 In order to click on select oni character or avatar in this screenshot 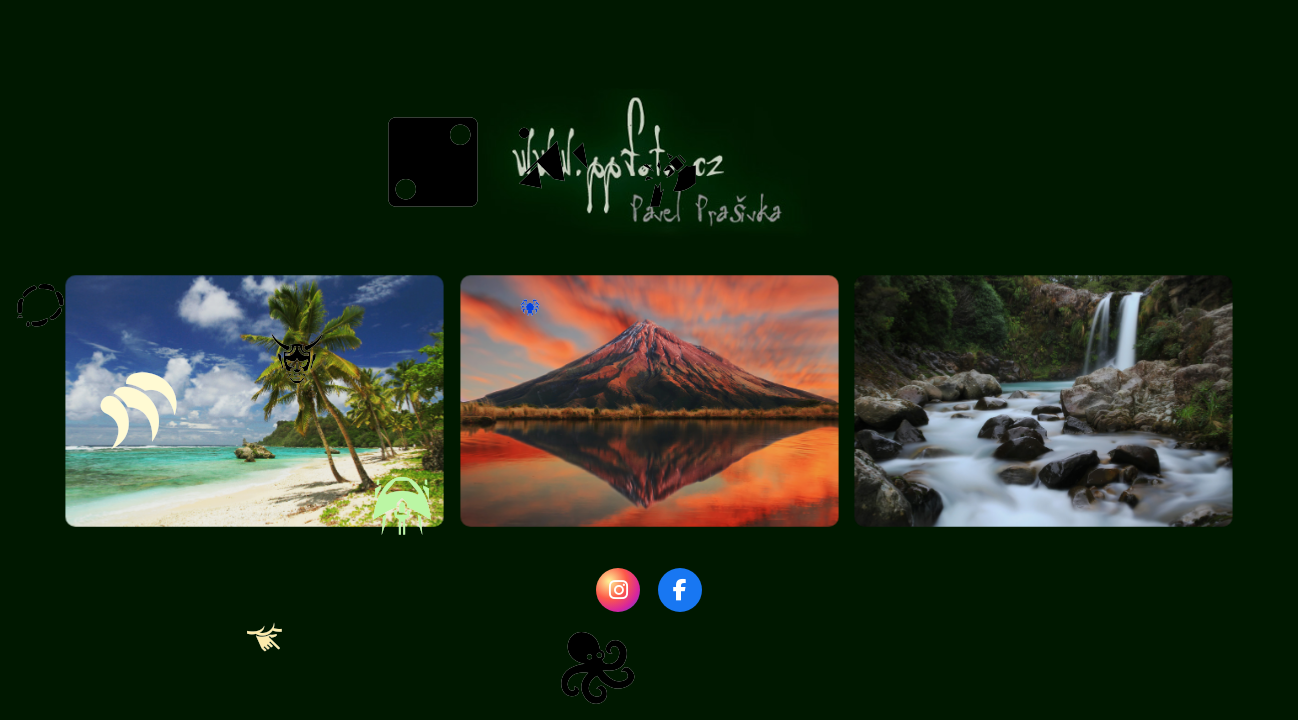, I will do `click(297, 358)`.